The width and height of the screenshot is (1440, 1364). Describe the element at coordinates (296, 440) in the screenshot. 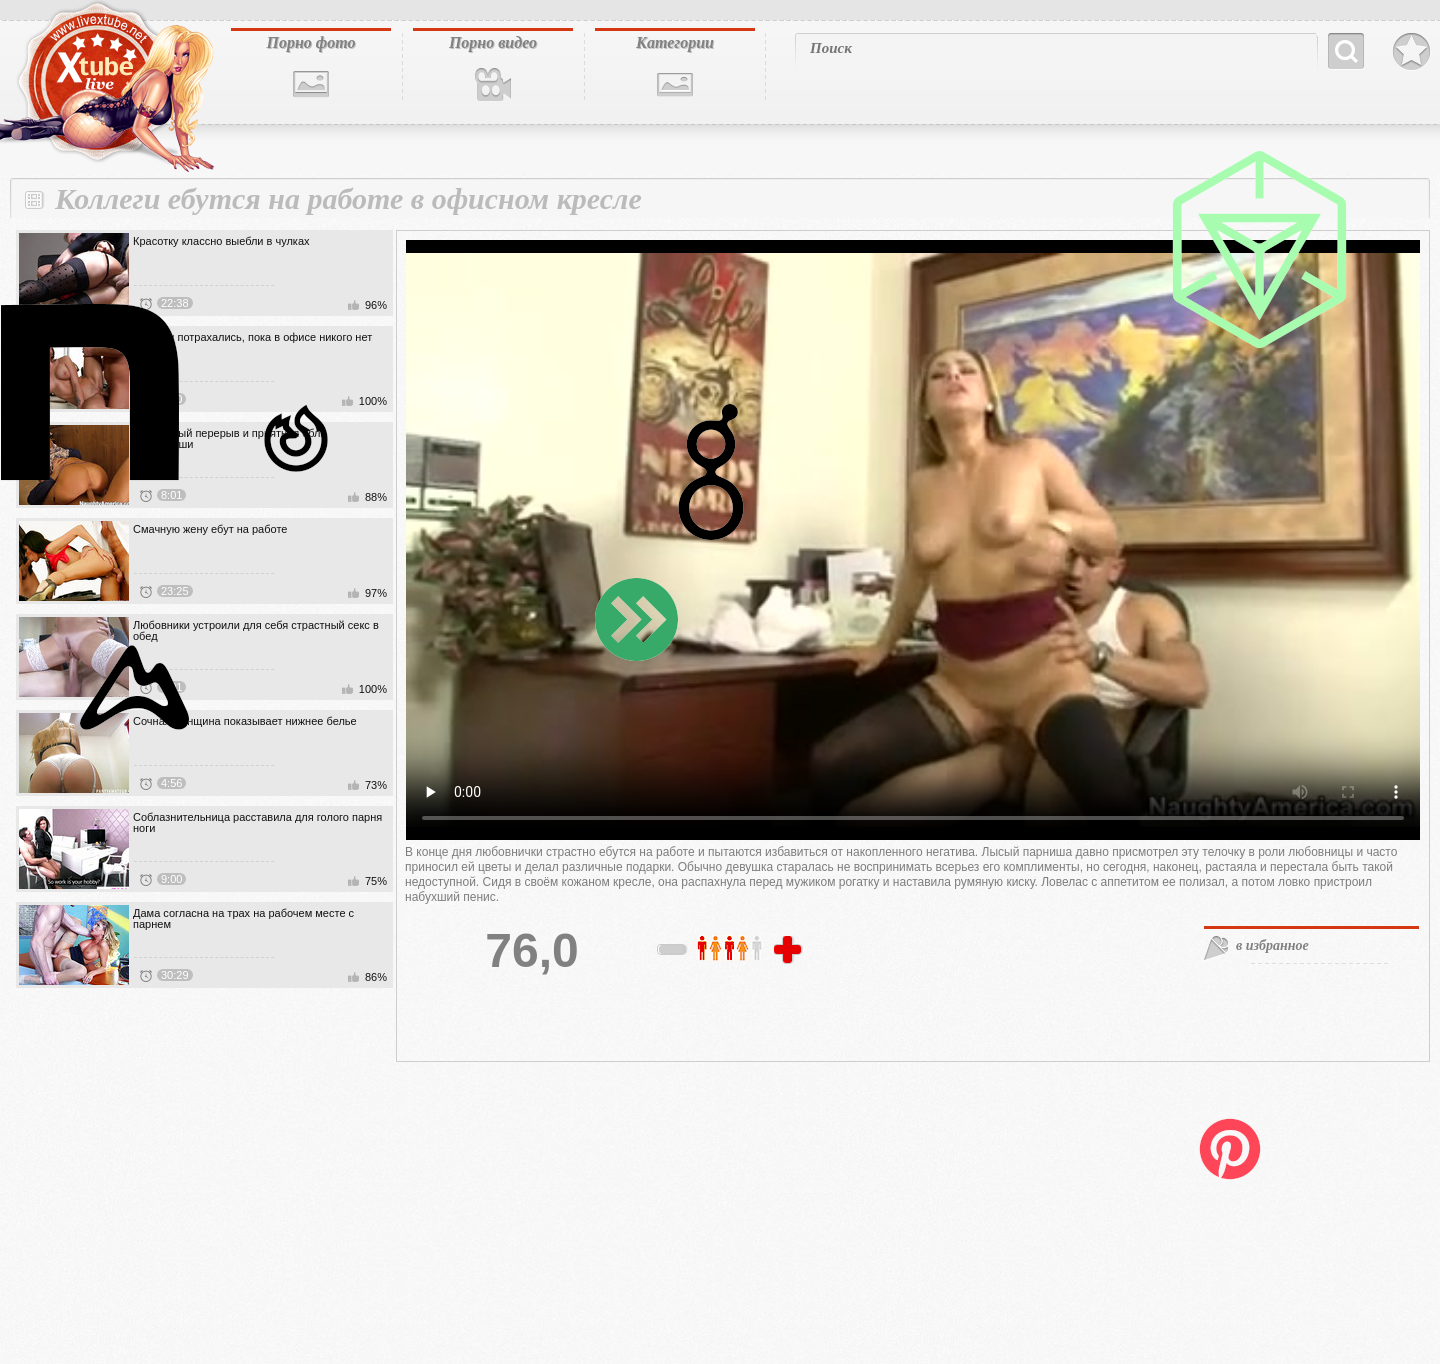

I see `open Firefox browser` at that location.